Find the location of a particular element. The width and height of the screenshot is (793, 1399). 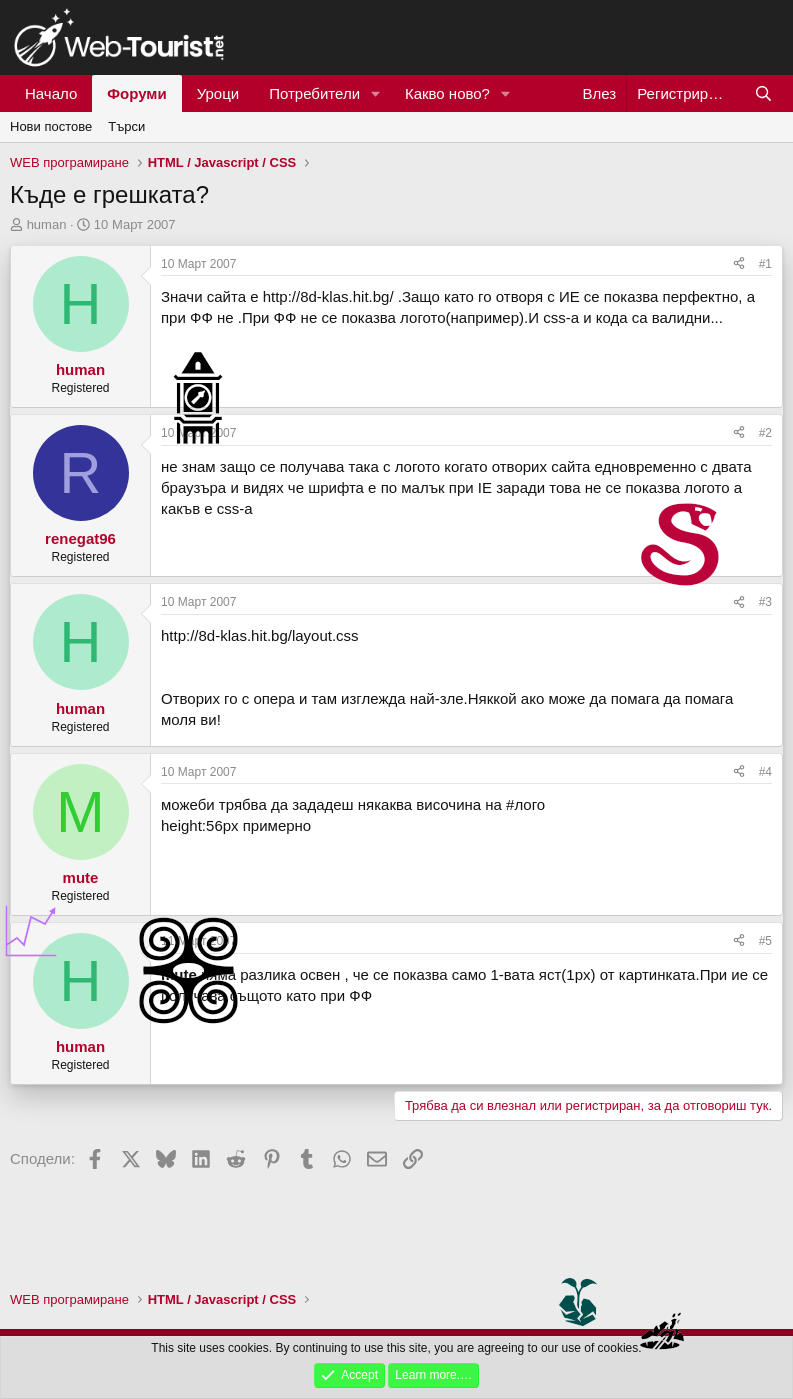

view analytics or statistics is located at coordinates (31, 931).